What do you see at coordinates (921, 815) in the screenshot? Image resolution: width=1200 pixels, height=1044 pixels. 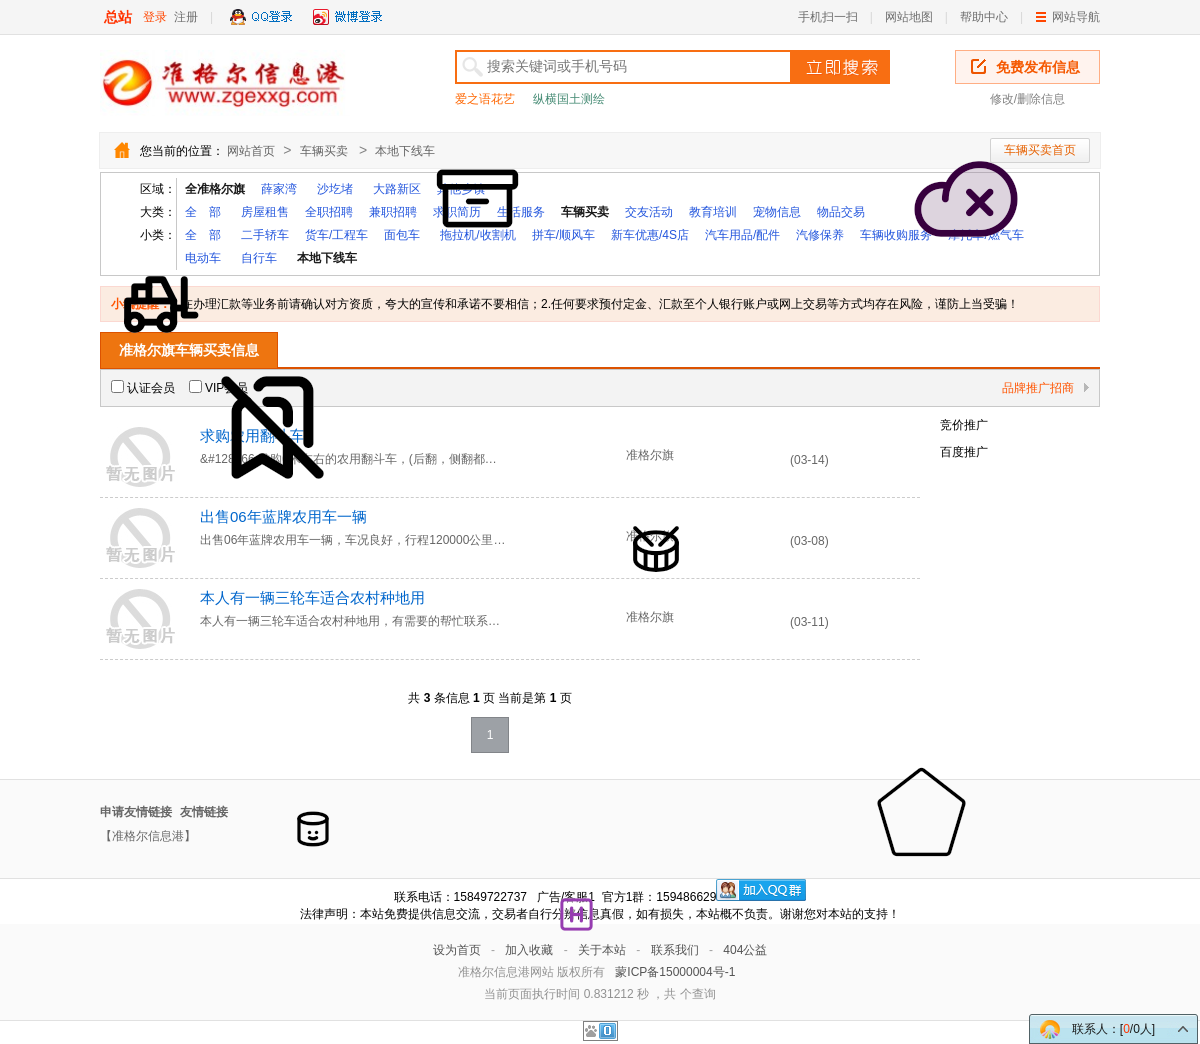 I see `a pentagon shape indicator` at bounding box center [921, 815].